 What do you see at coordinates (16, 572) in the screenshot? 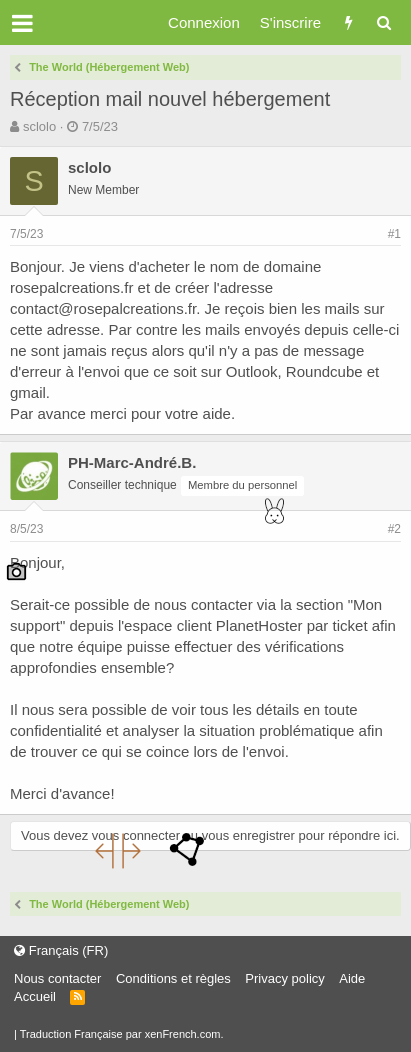
I see `take a photo` at bounding box center [16, 572].